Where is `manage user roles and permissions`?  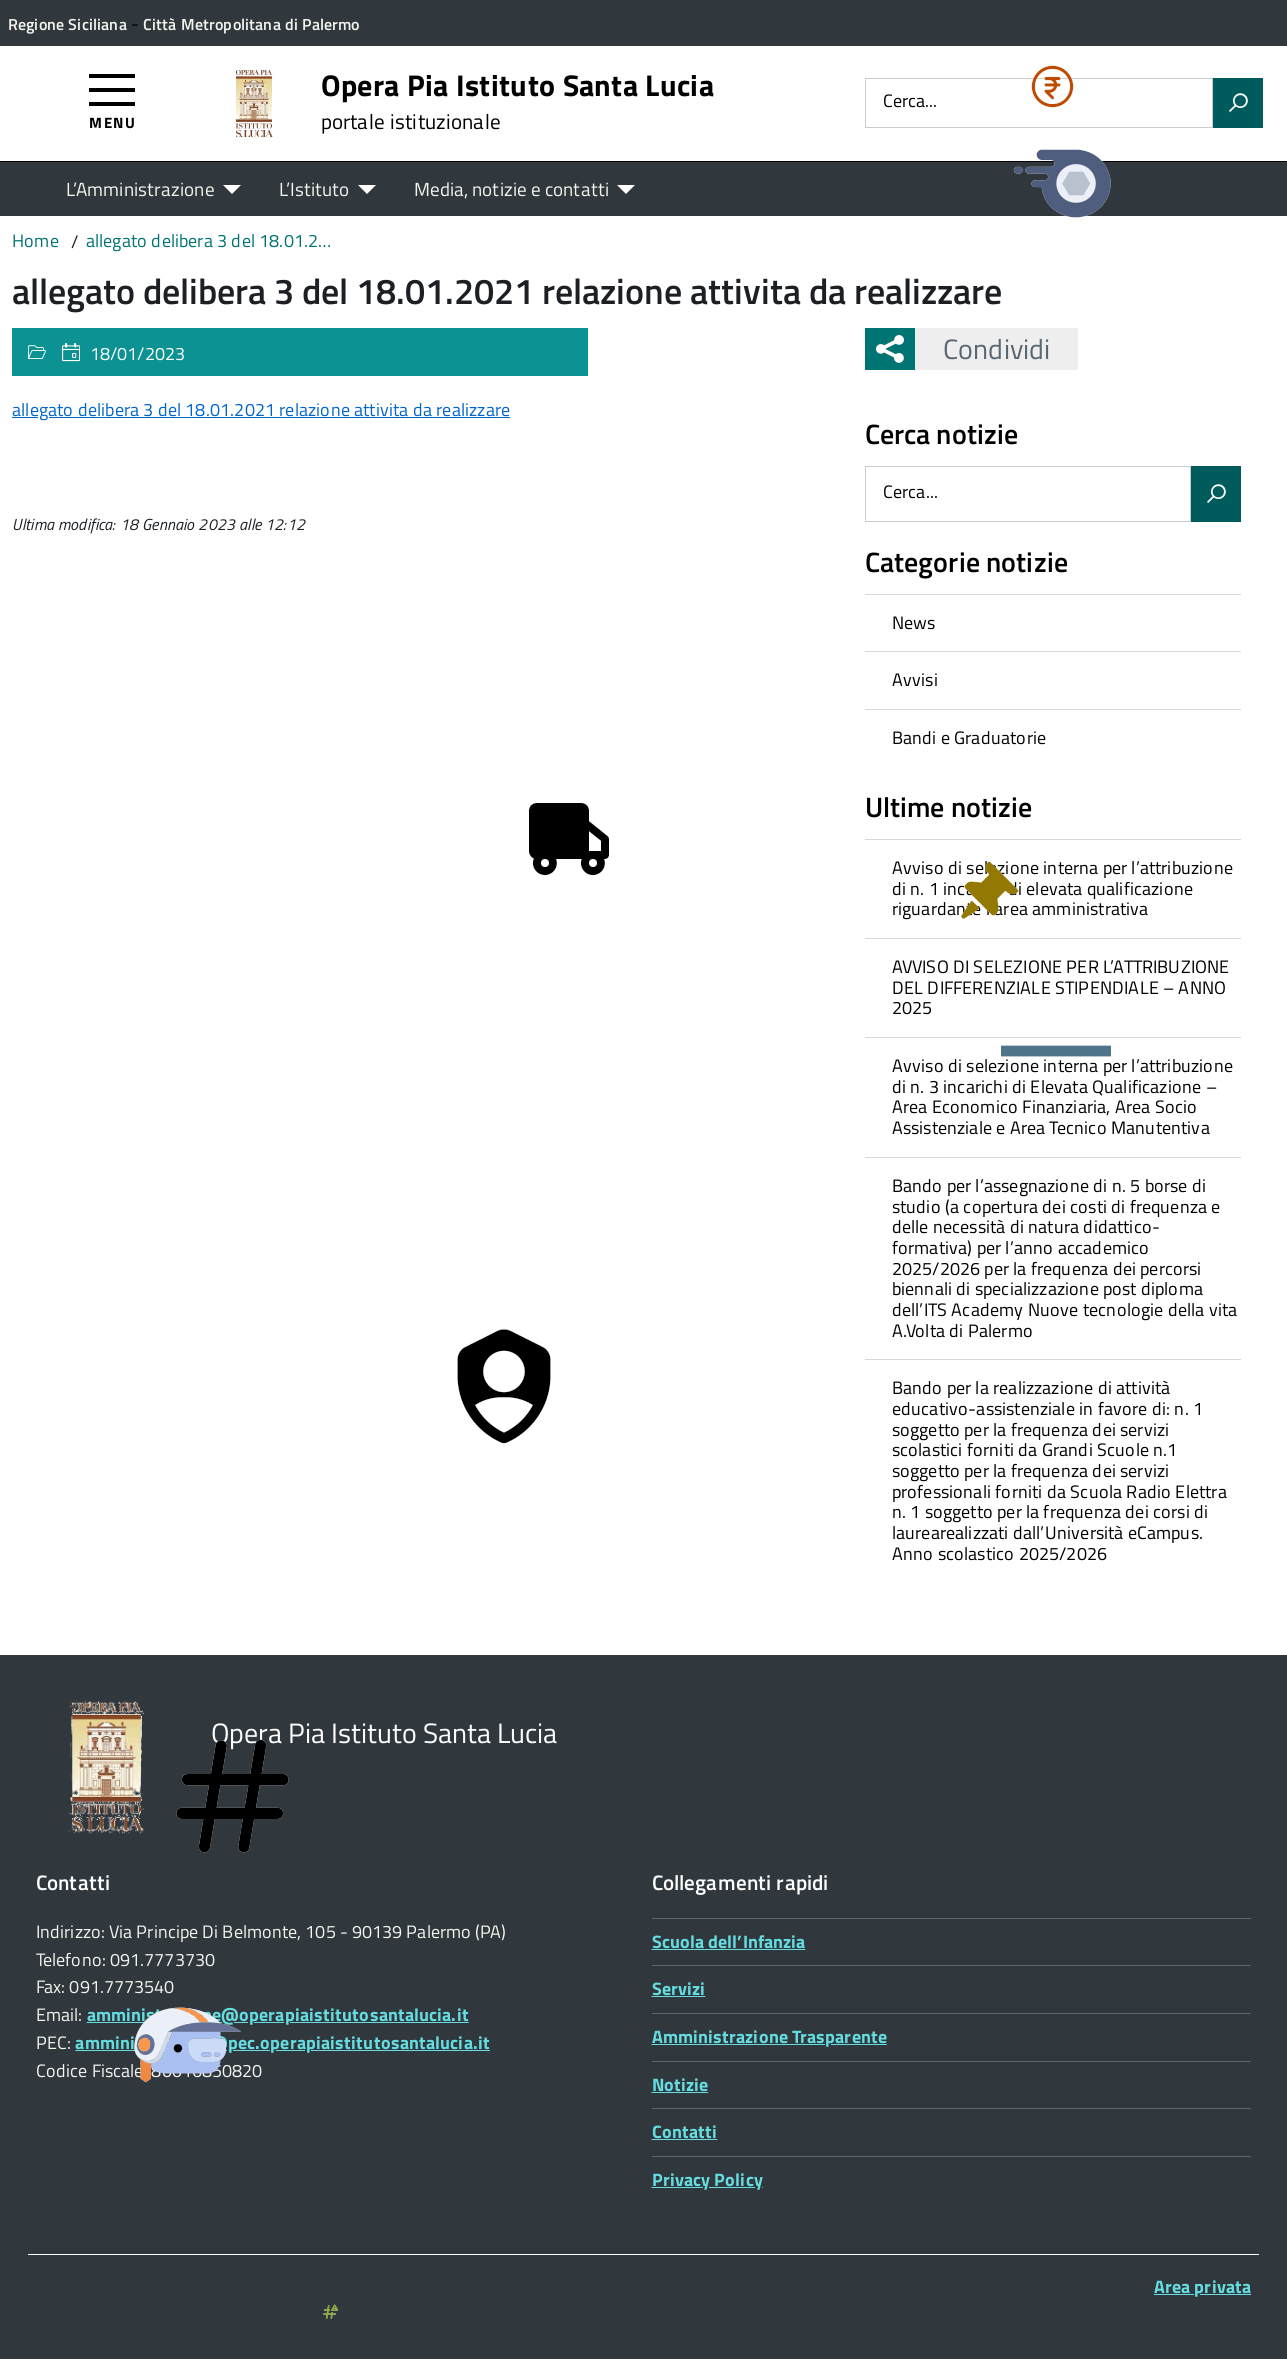
manage user roles and permissions is located at coordinates (504, 1387).